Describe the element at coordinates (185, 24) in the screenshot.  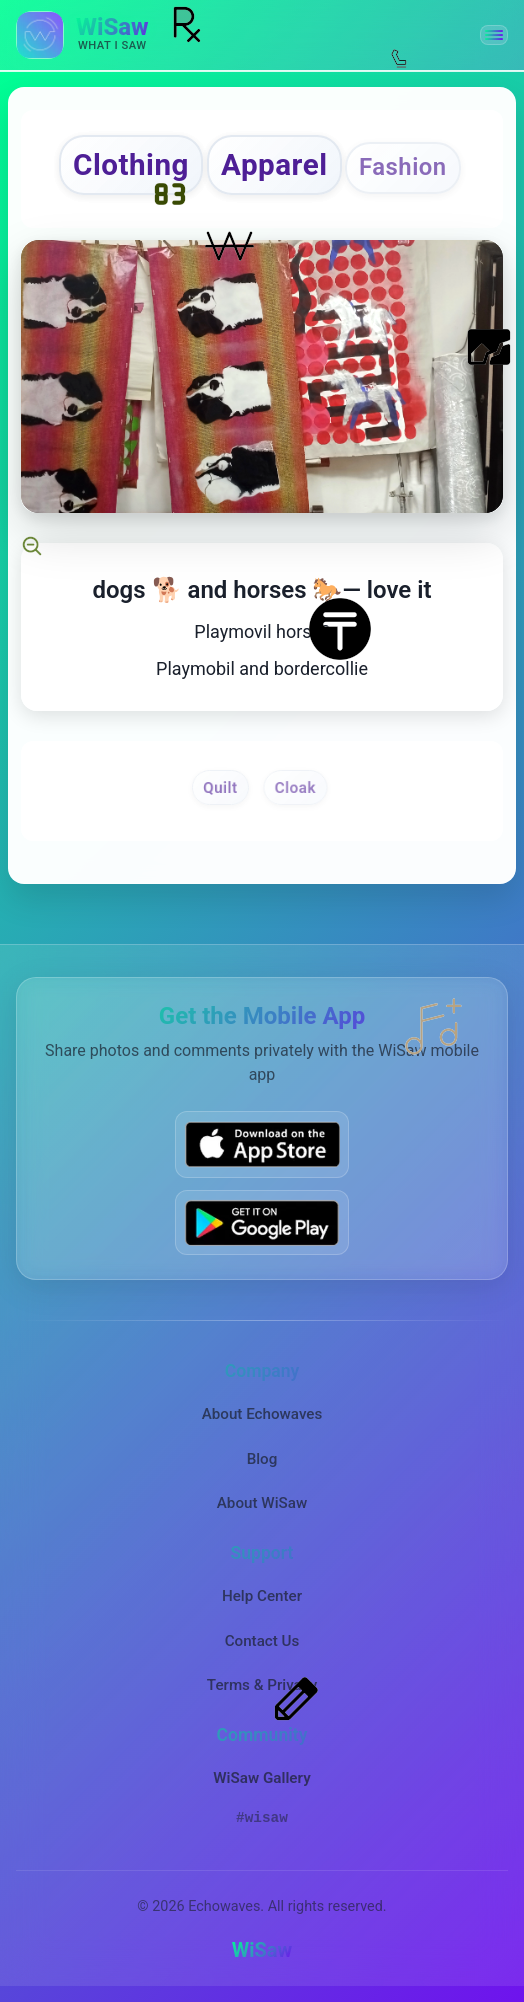
I see `view prescription details` at that location.